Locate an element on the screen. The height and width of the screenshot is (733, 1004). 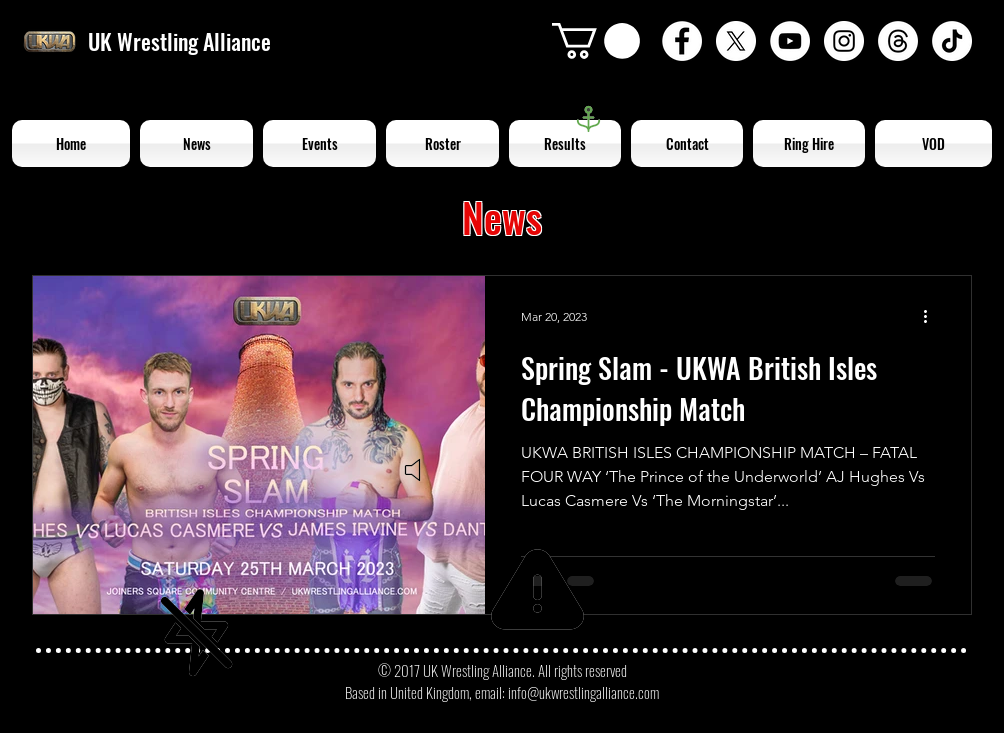
speaker with no audio output is located at coordinates (416, 470).